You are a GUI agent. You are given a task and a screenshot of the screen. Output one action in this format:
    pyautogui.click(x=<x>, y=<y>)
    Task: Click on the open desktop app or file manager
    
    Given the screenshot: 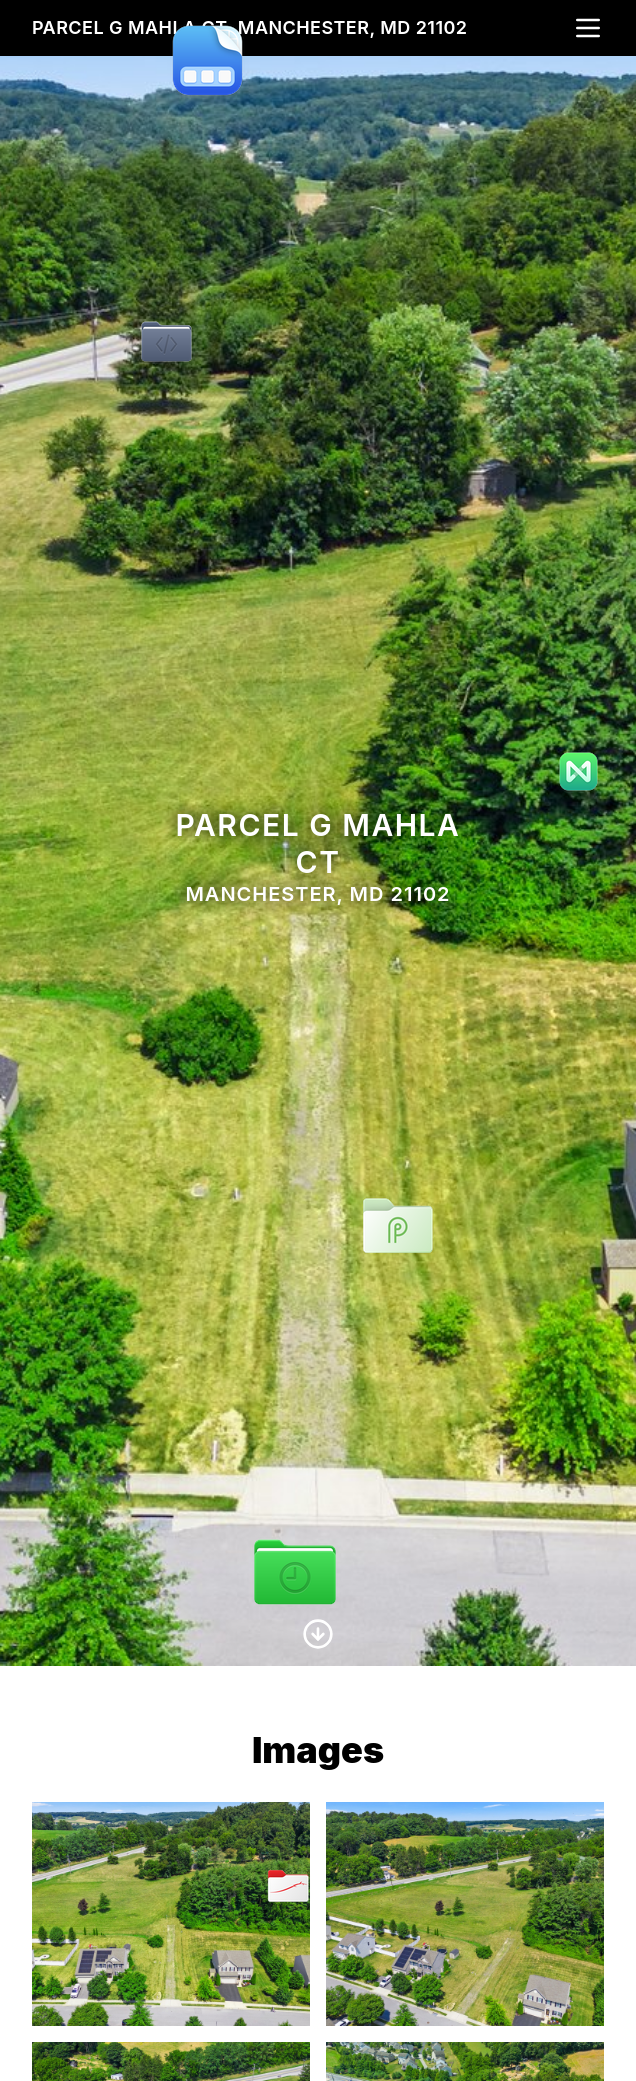 What is the action you would take?
    pyautogui.click(x=207, y=60)
    